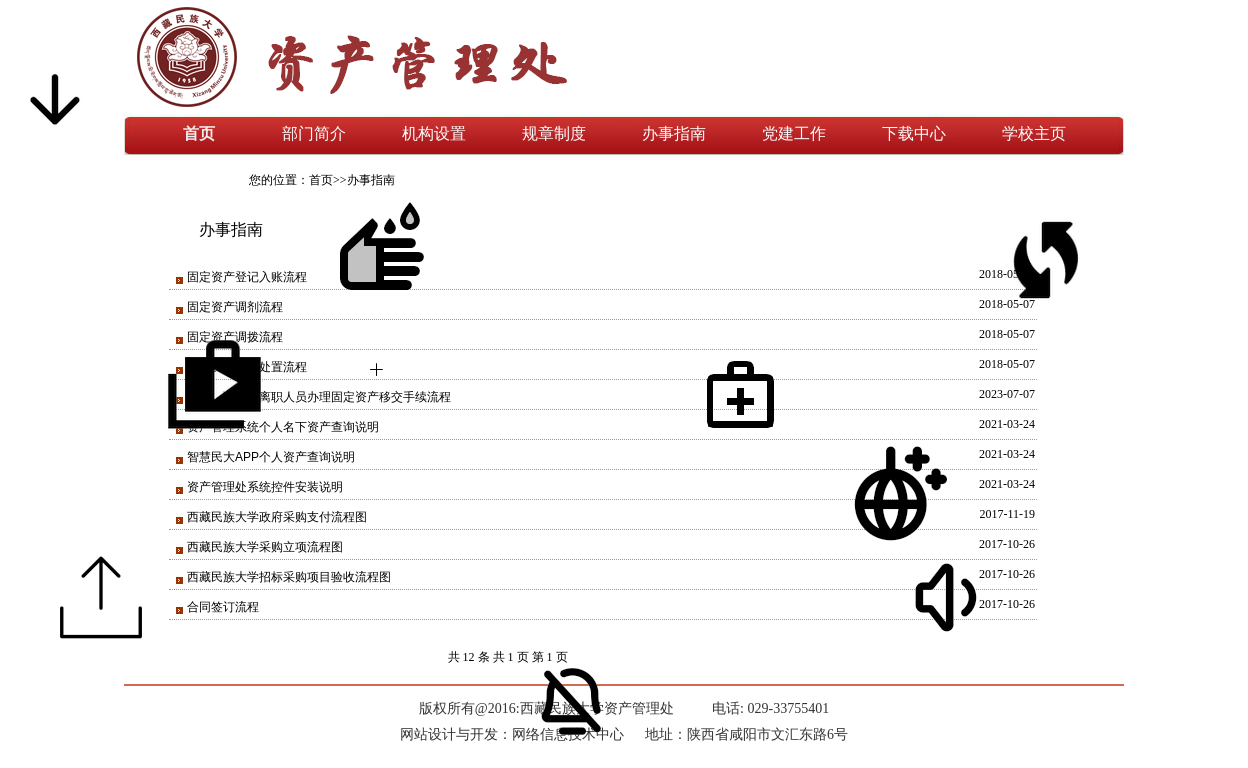  Describe the element at coordinates (740, 394) in the screenshot. I see `access medical or health services` at that location.